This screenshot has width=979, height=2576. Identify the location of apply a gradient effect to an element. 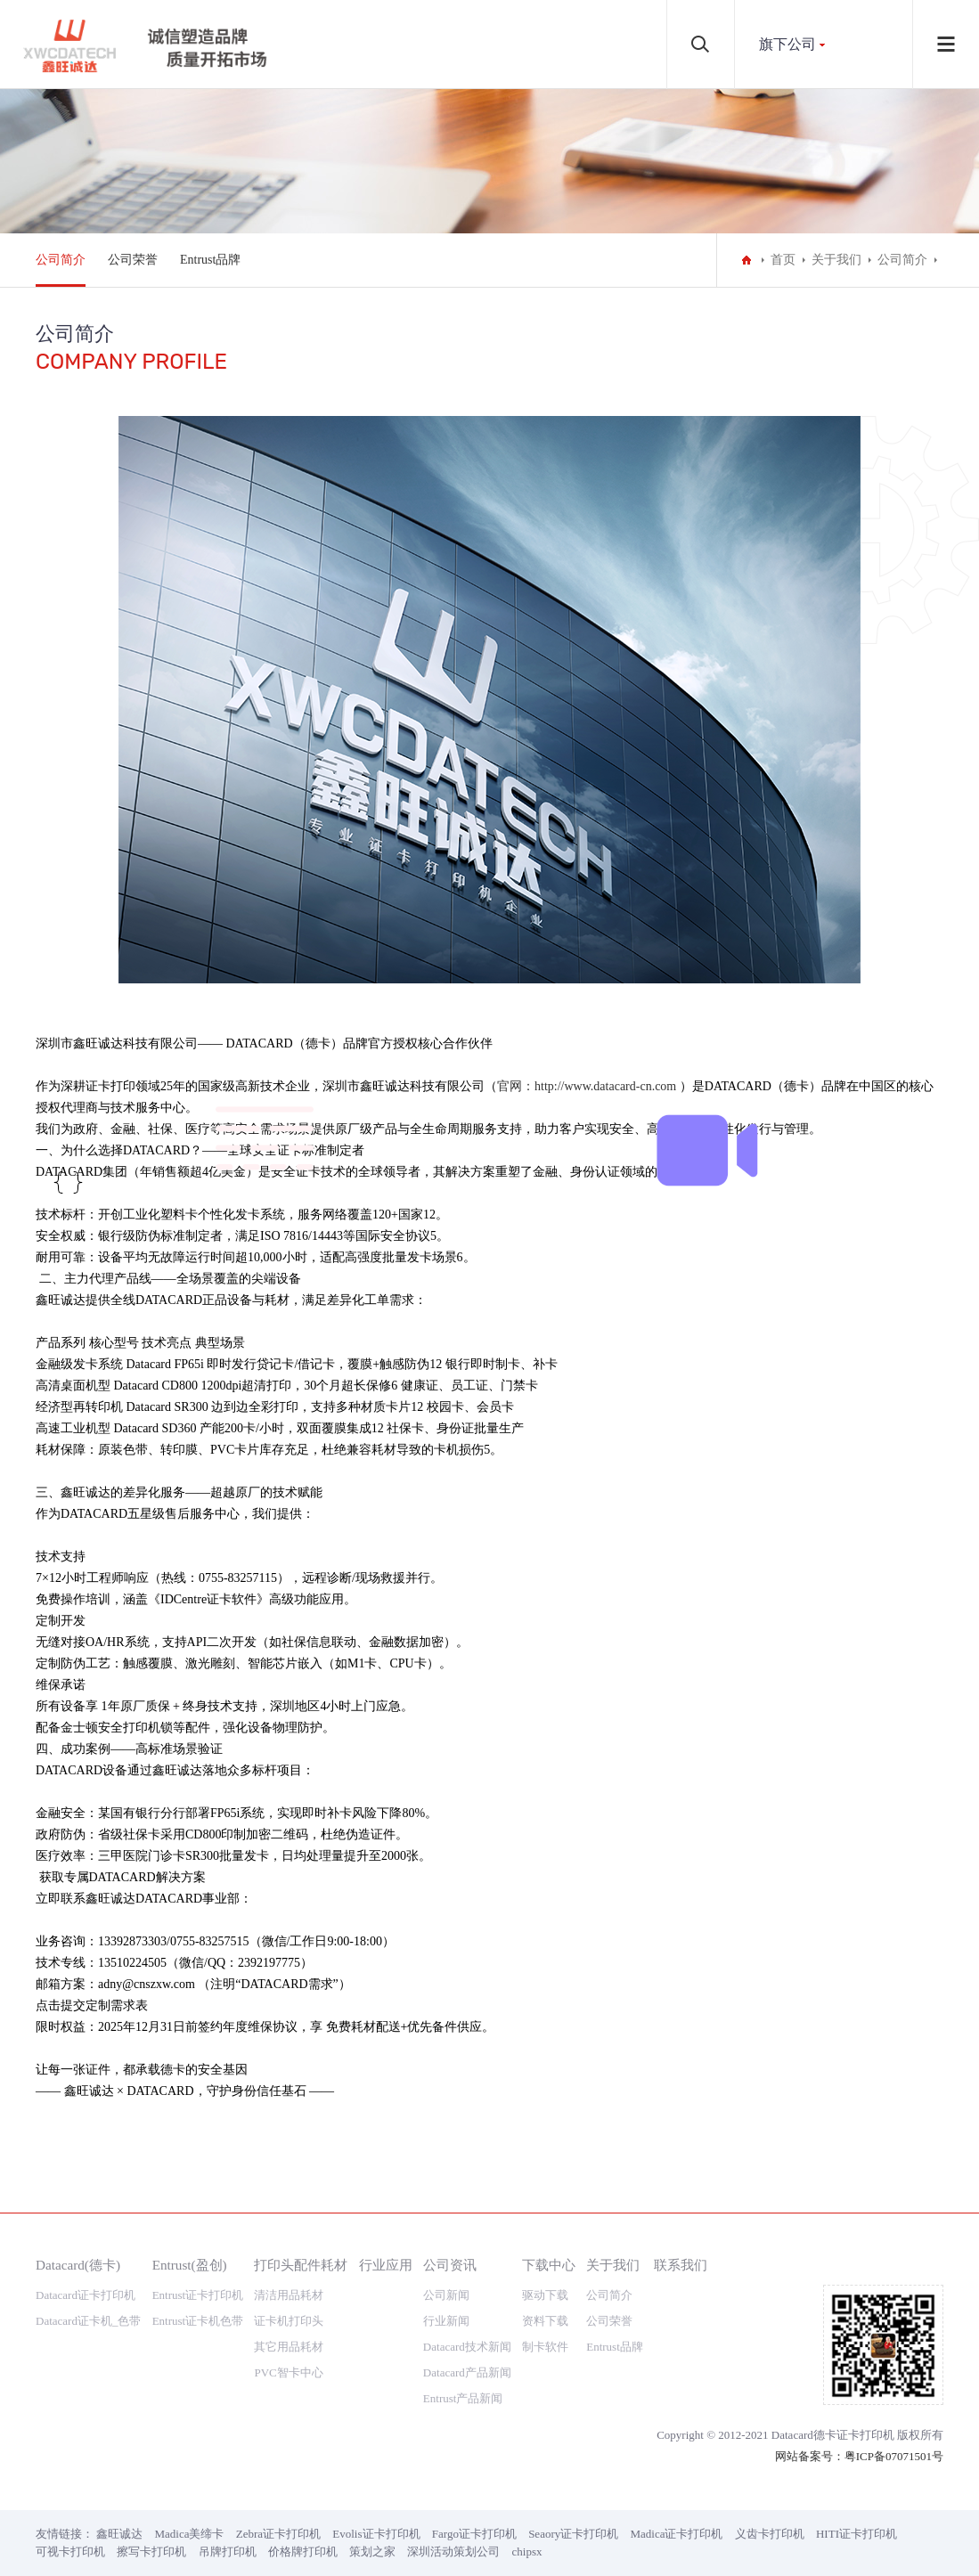
(265, 1140).